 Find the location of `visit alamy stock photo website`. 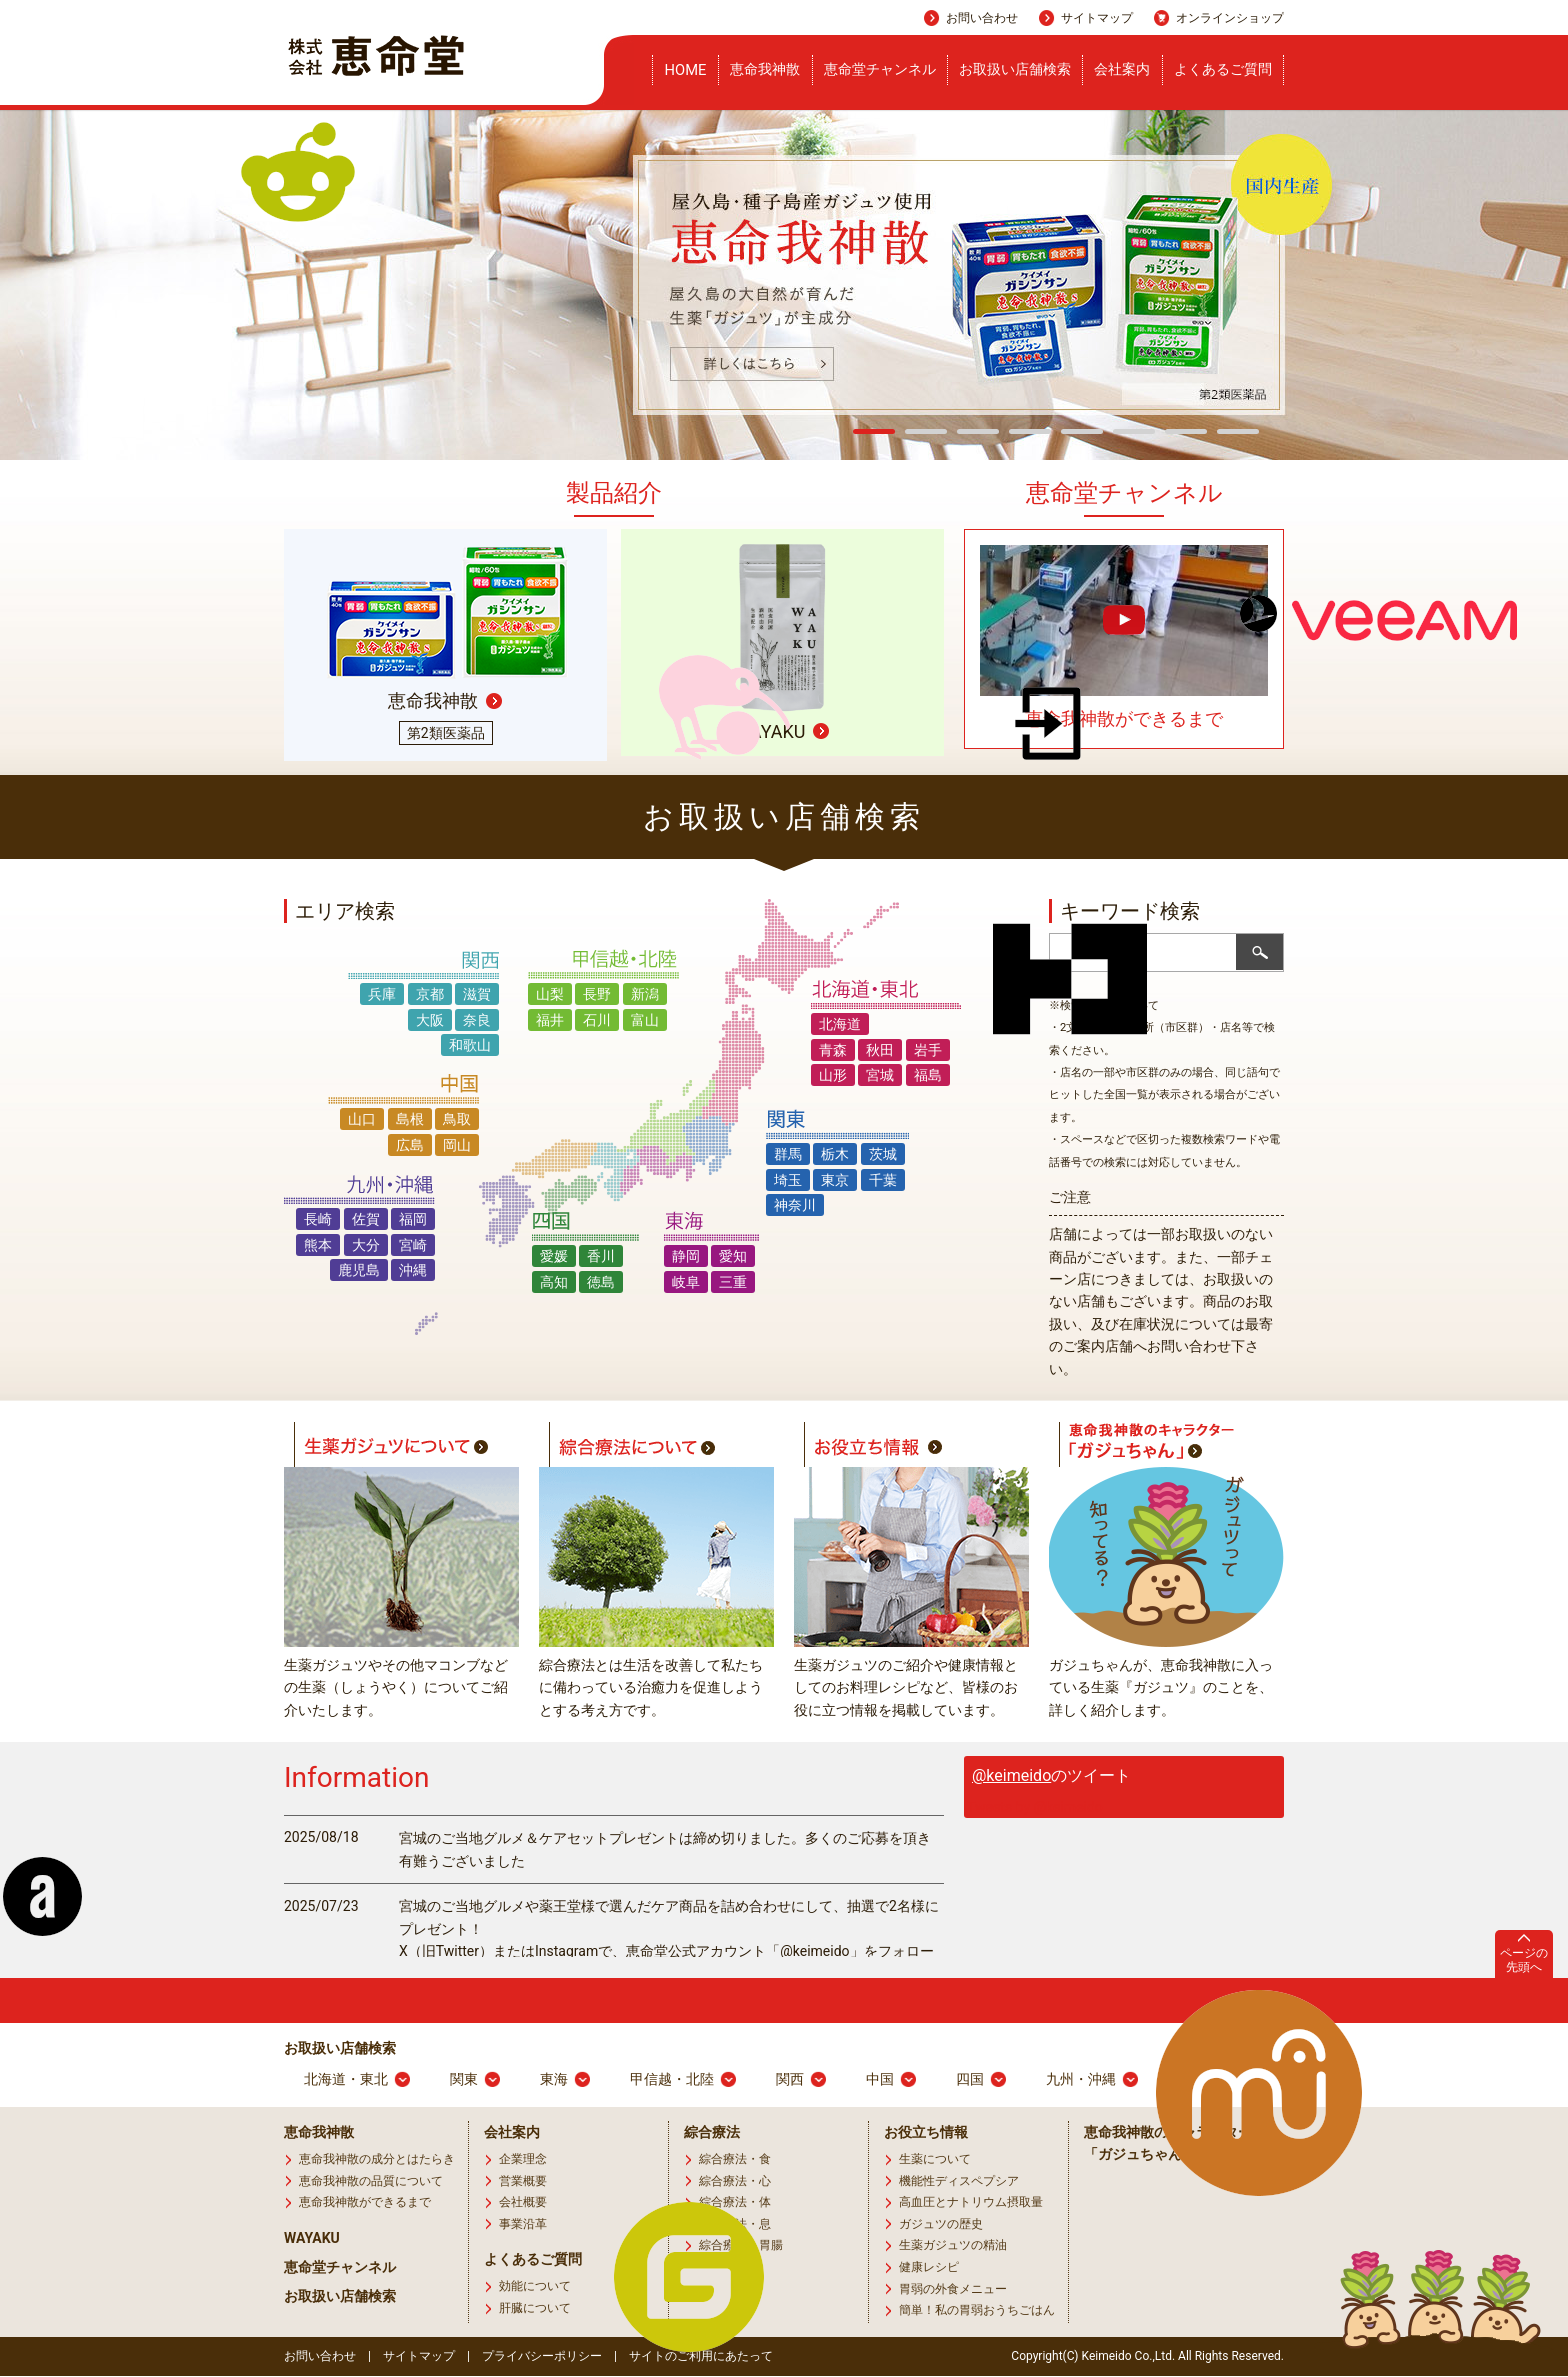

visit alamy stock photo website is located at coordinates (42, 1896).